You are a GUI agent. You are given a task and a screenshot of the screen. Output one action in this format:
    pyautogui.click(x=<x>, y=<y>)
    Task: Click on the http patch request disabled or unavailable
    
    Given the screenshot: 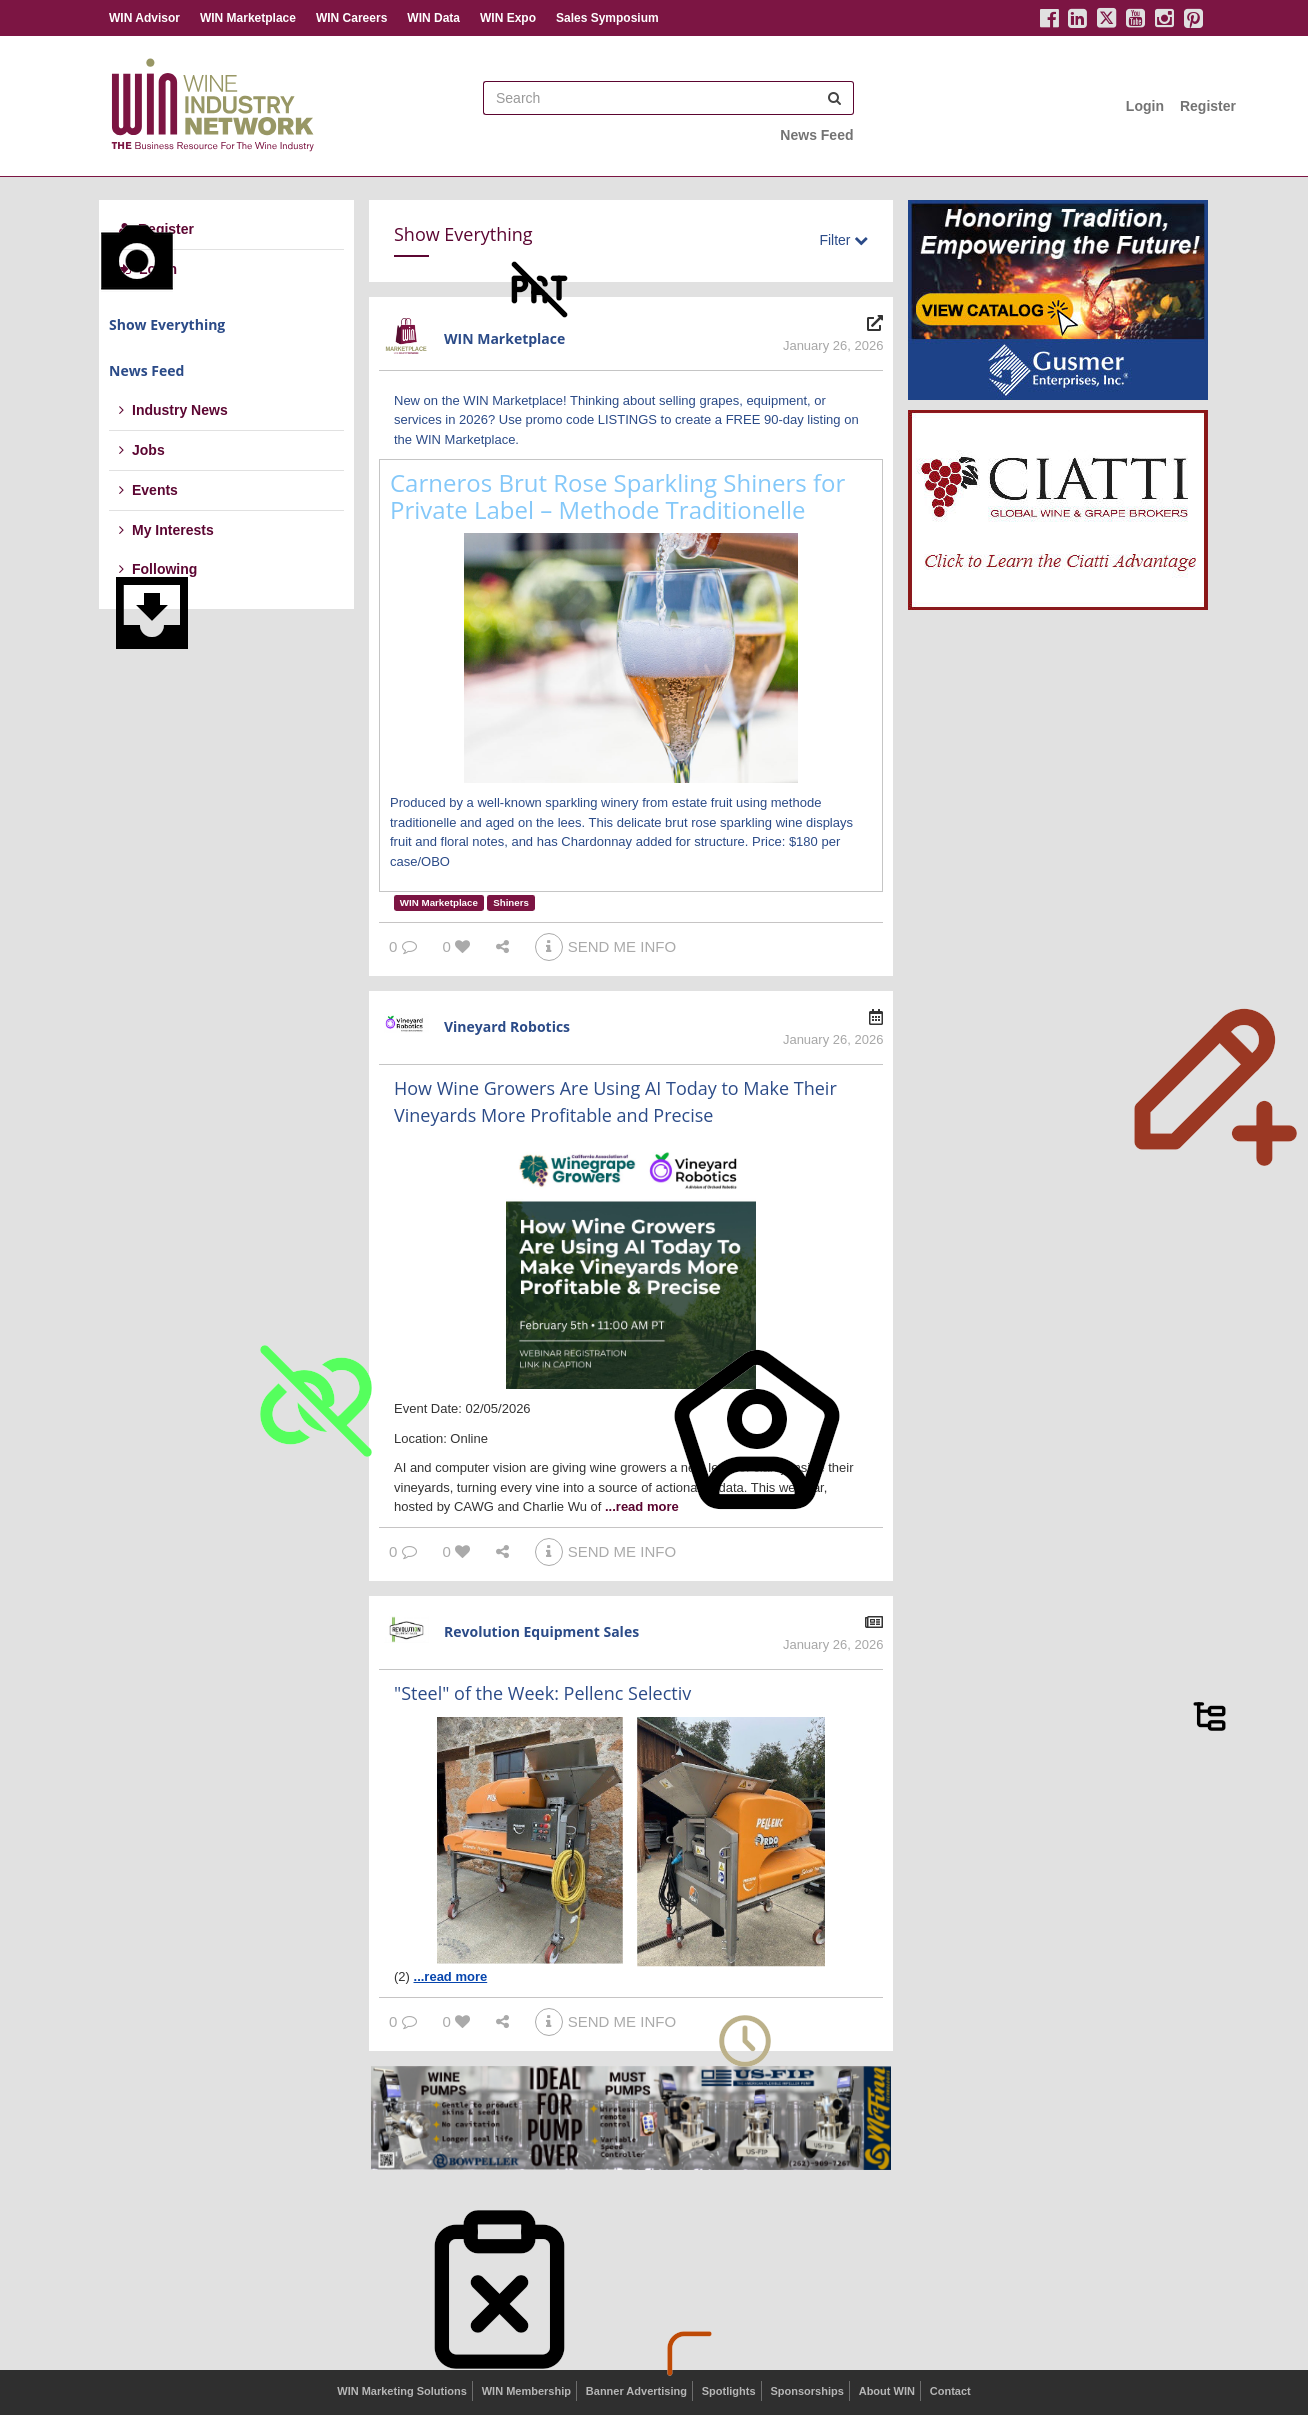 What is the action you would take?
    pyautogui.click(x=539, y=289)
    